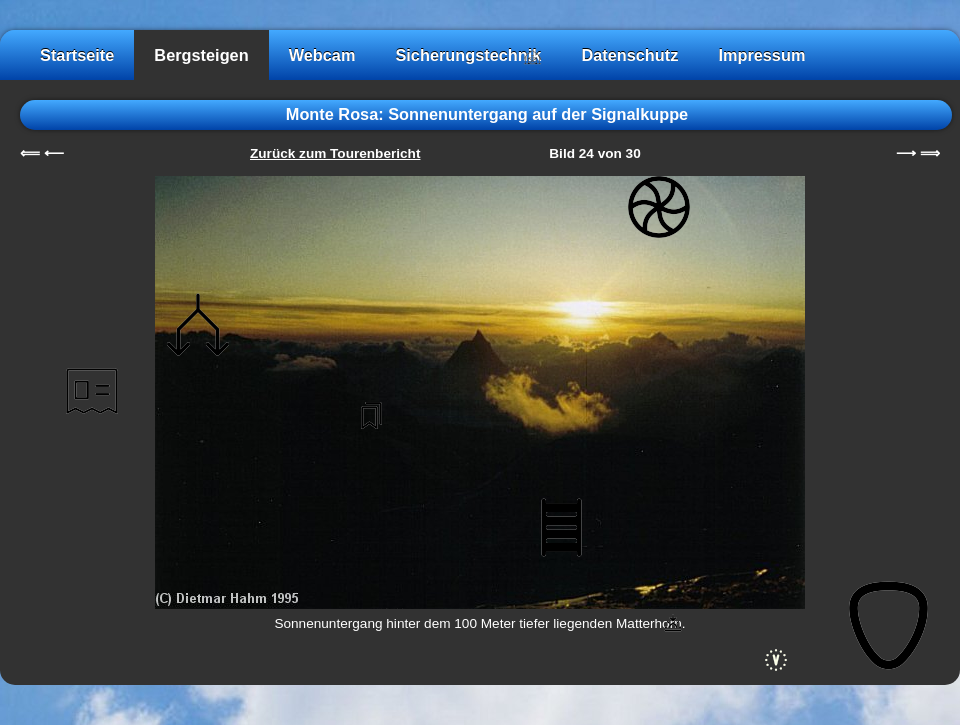  What do you see at coordinates (659, 207) in the screenshot?
I see `indicates loading or processing in progress` at bounding box center [659, 207].